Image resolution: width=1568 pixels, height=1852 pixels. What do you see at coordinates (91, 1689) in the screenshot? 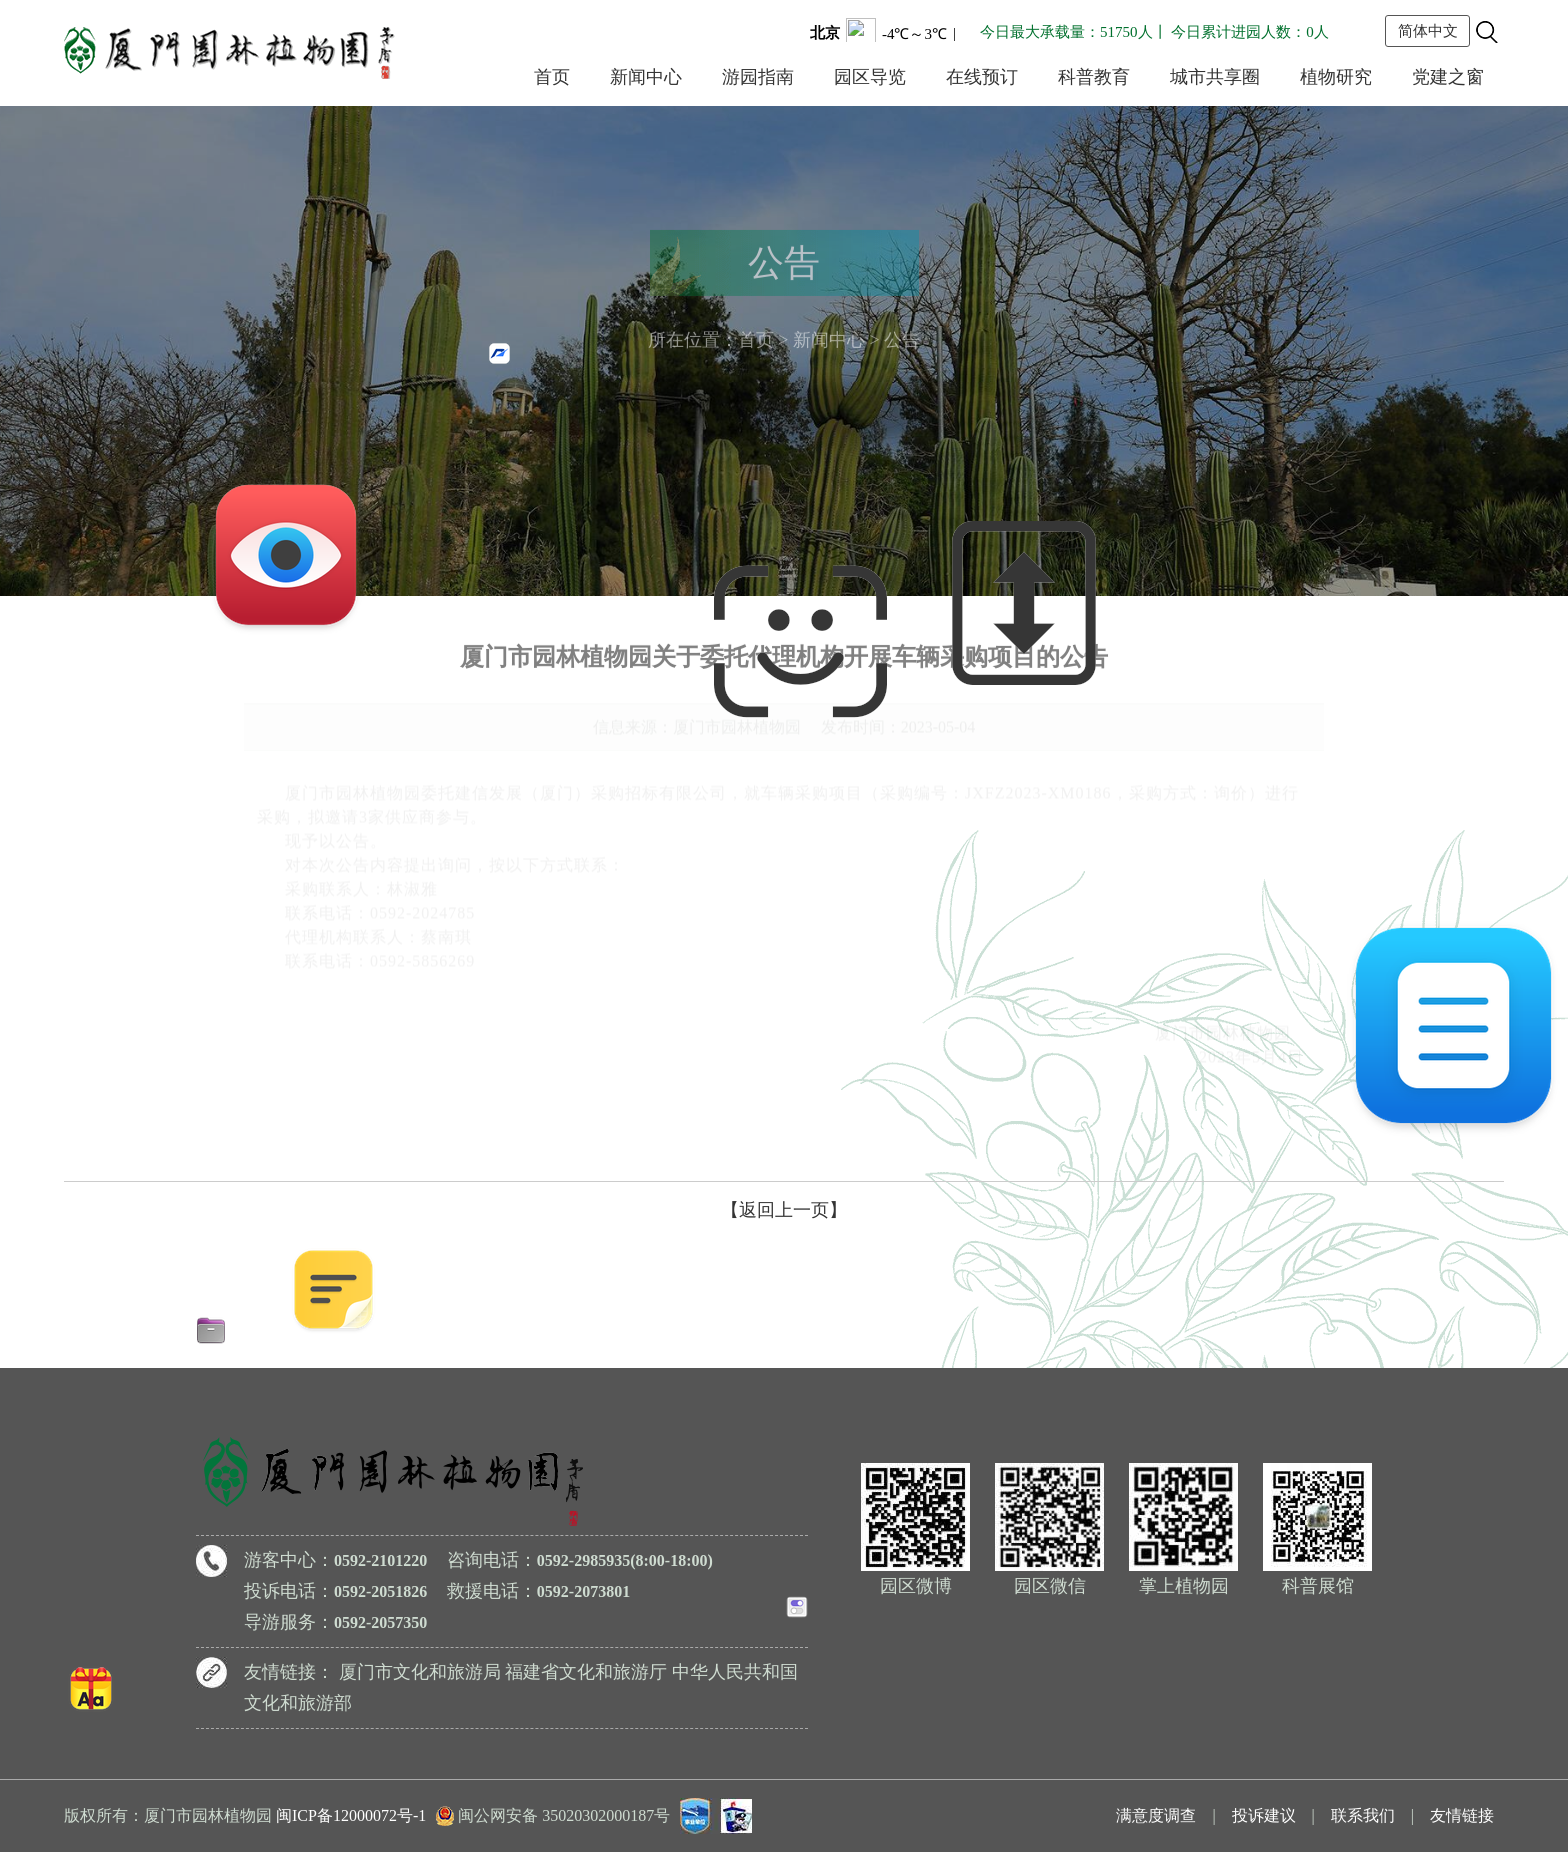
I see `open webfont kit generator app` at bounding box center [91, 1689].